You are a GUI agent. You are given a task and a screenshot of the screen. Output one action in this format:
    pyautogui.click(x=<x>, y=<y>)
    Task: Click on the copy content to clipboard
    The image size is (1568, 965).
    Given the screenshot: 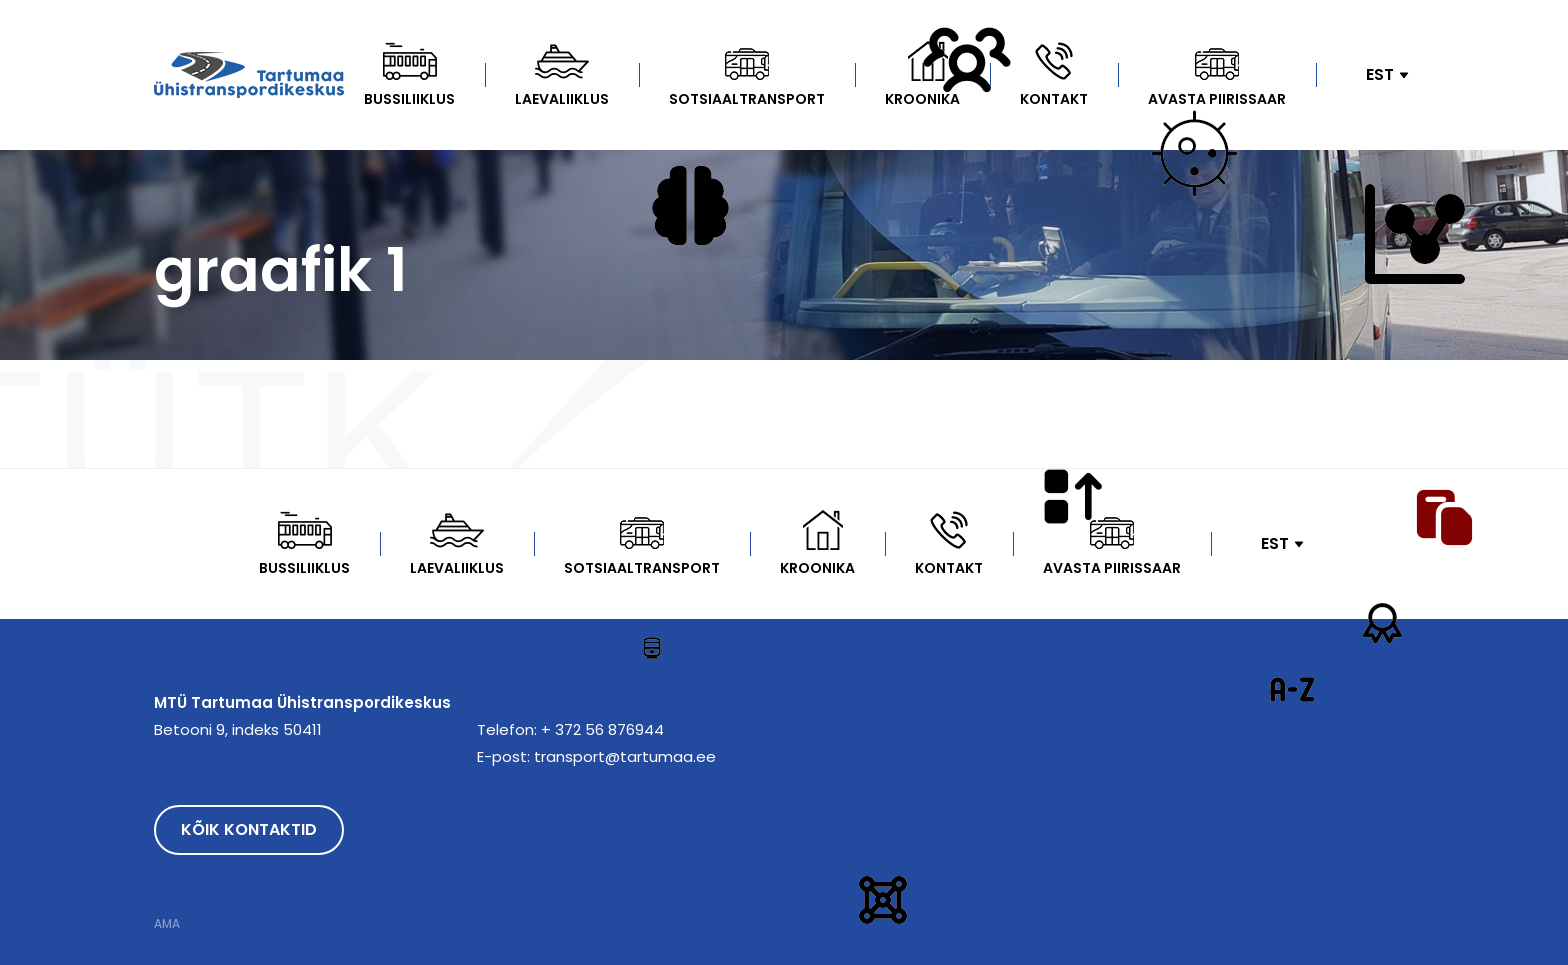 What is the action you would take?
    pyautogui.click(x=1444, y=517)
    